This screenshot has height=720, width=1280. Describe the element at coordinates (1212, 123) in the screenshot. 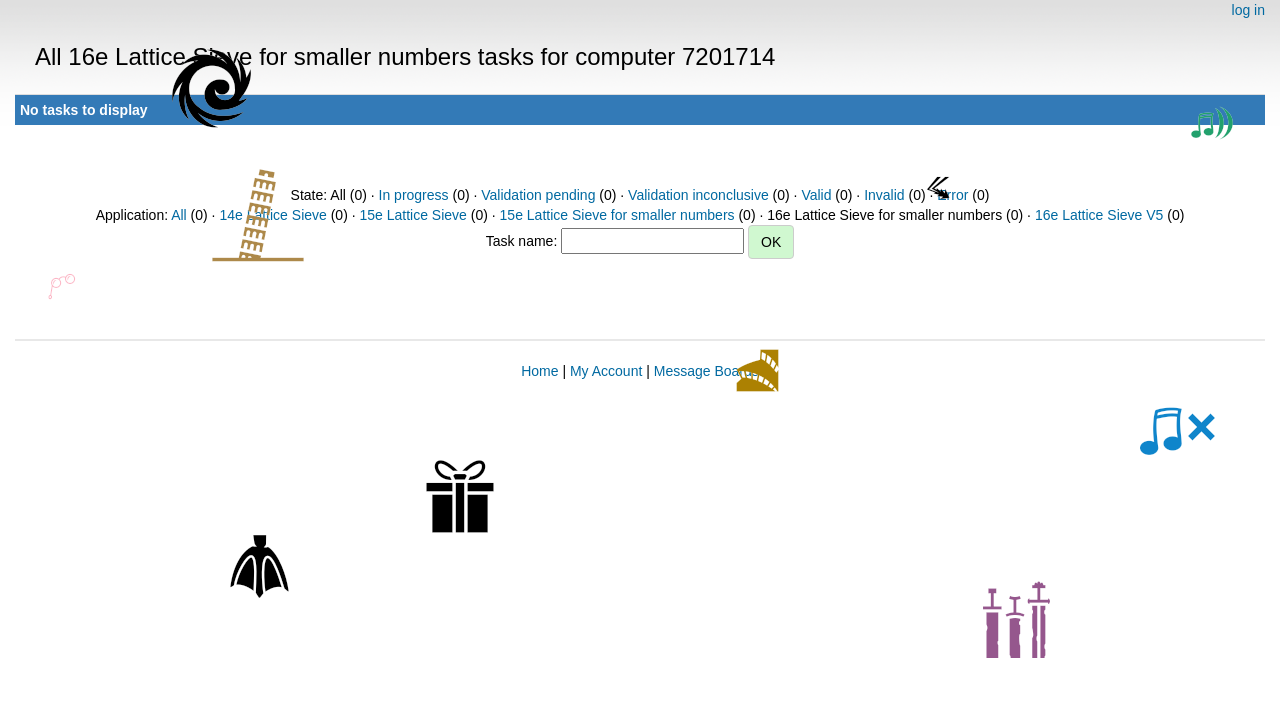

I see `audio or sound is currently enabled` at that location.